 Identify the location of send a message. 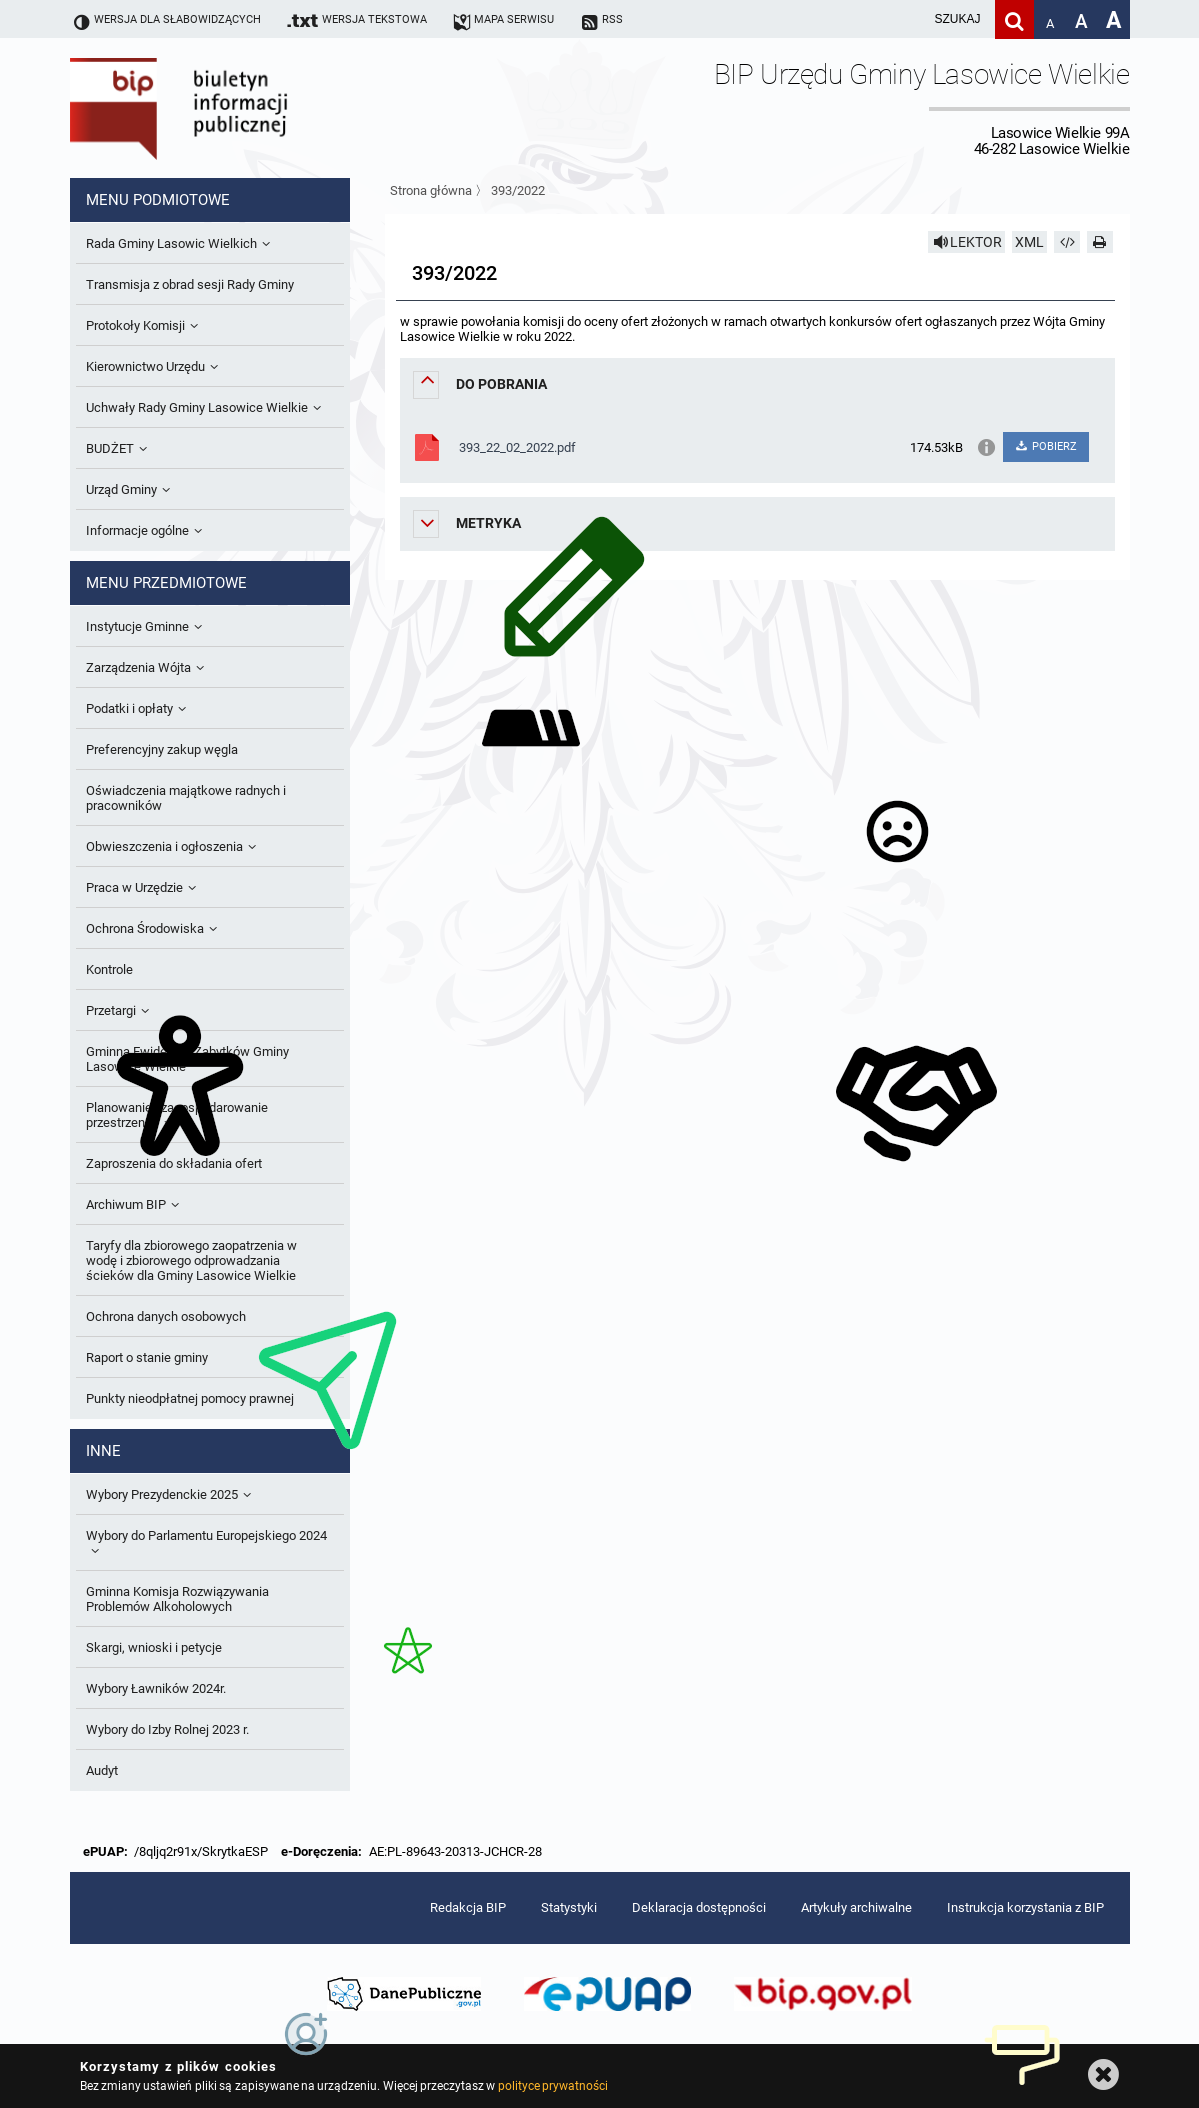
(332, 1375).